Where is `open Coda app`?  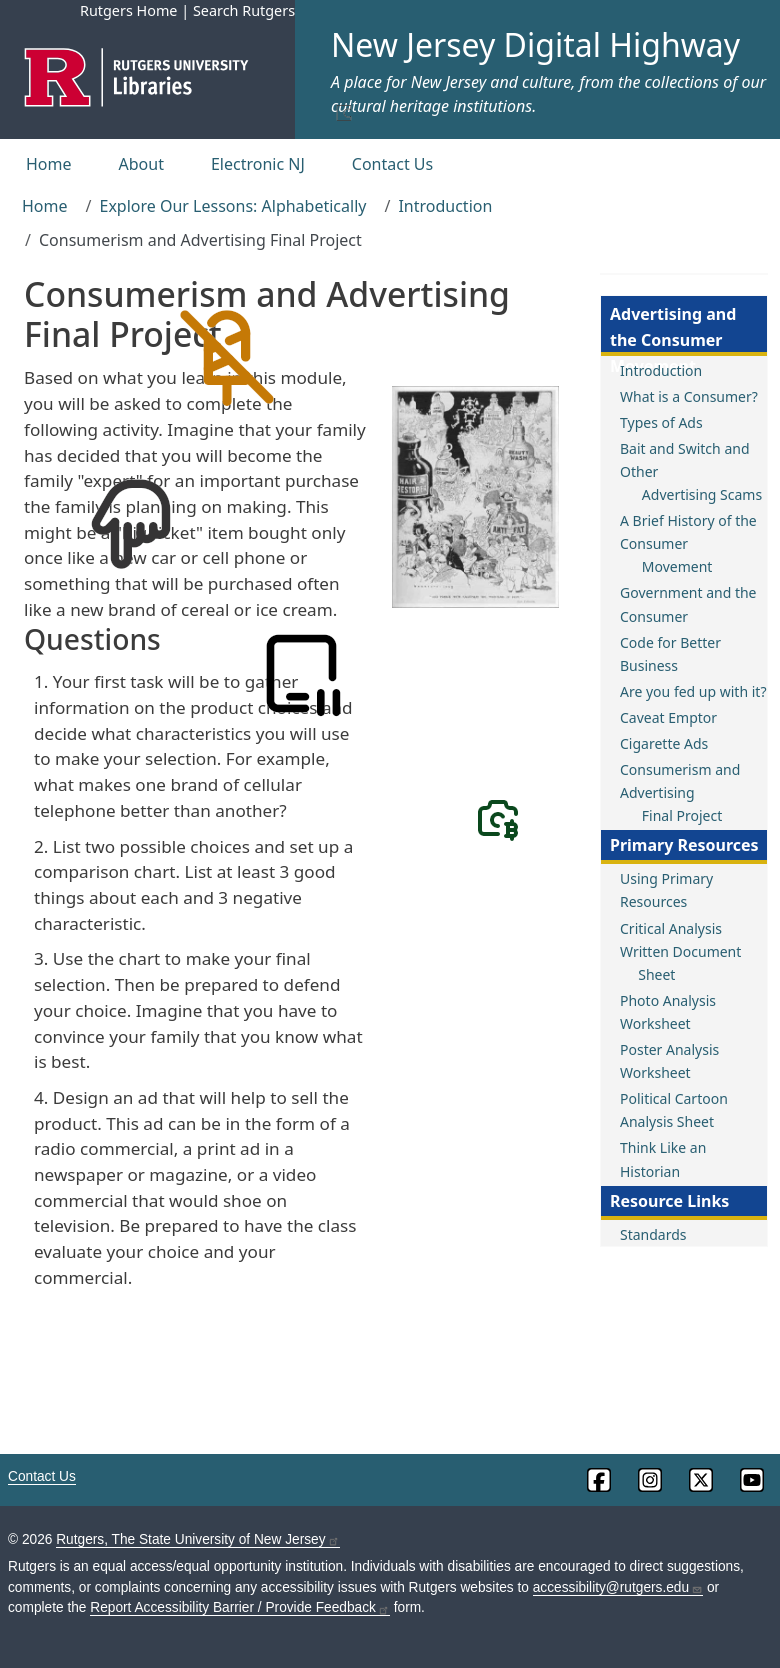
open Coda app is located at coordinates (344, 113).